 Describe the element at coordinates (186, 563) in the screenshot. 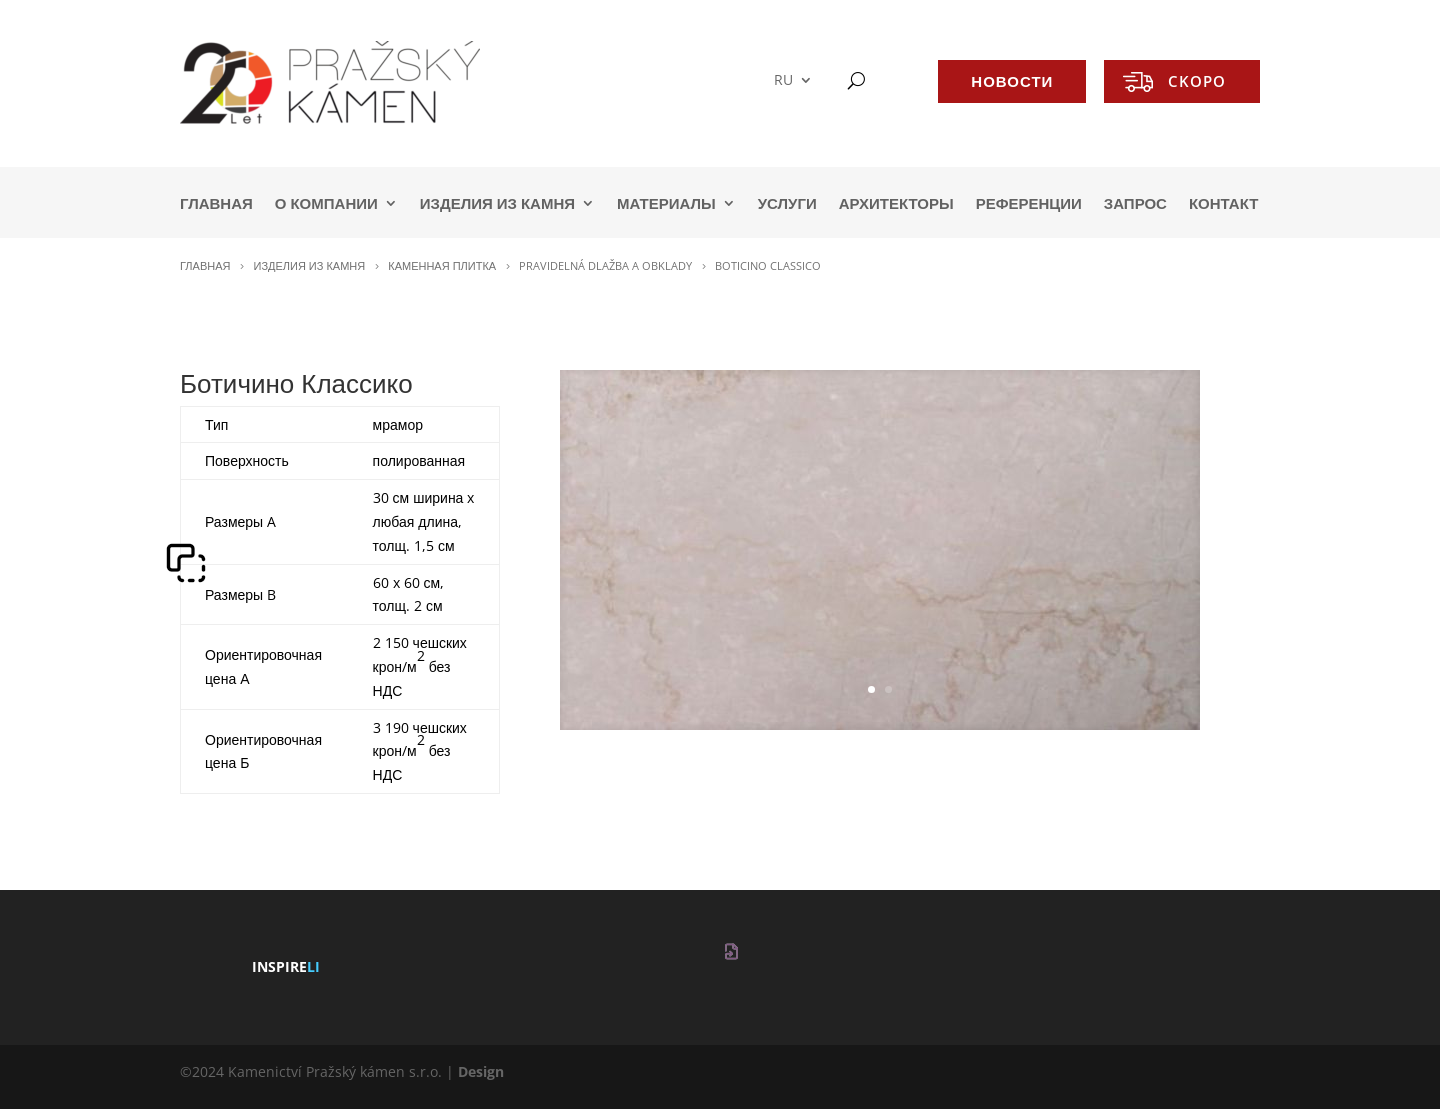

I see `subtract or remove a selected shape` at that location.